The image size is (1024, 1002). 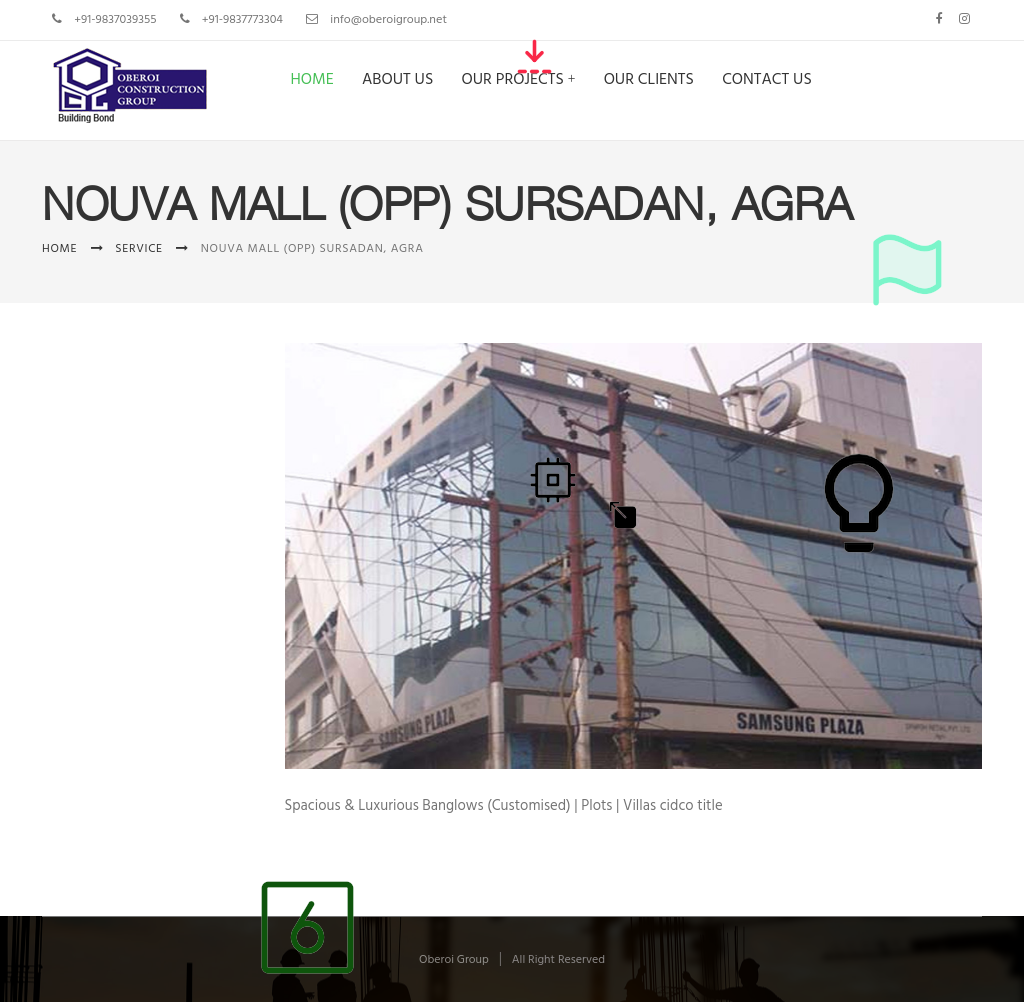 What do you see at coordinates (623, 515) in the screenshot?
I see `open link in new window` at bounding box center [623, 515].